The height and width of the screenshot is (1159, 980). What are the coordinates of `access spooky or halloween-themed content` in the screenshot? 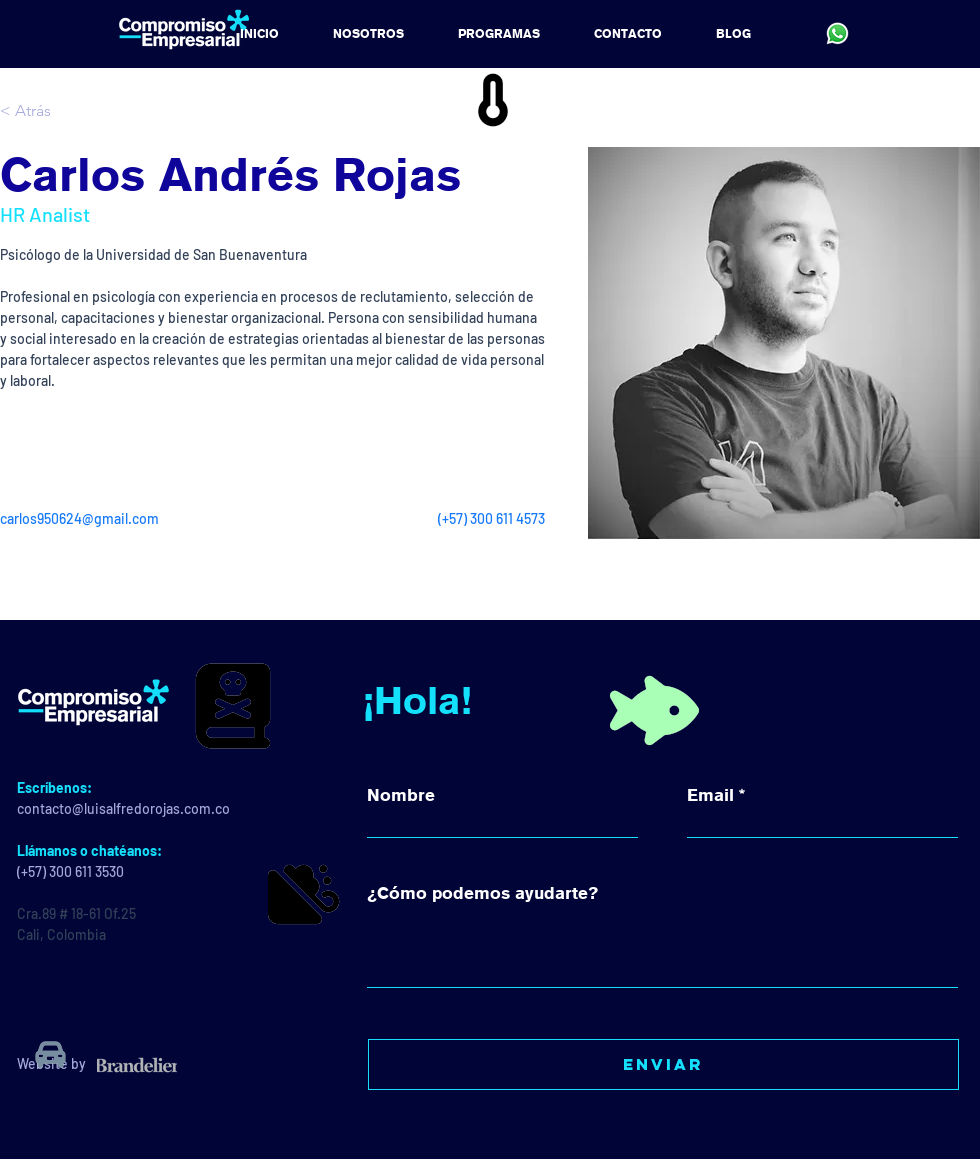 It's located at (233, 706).